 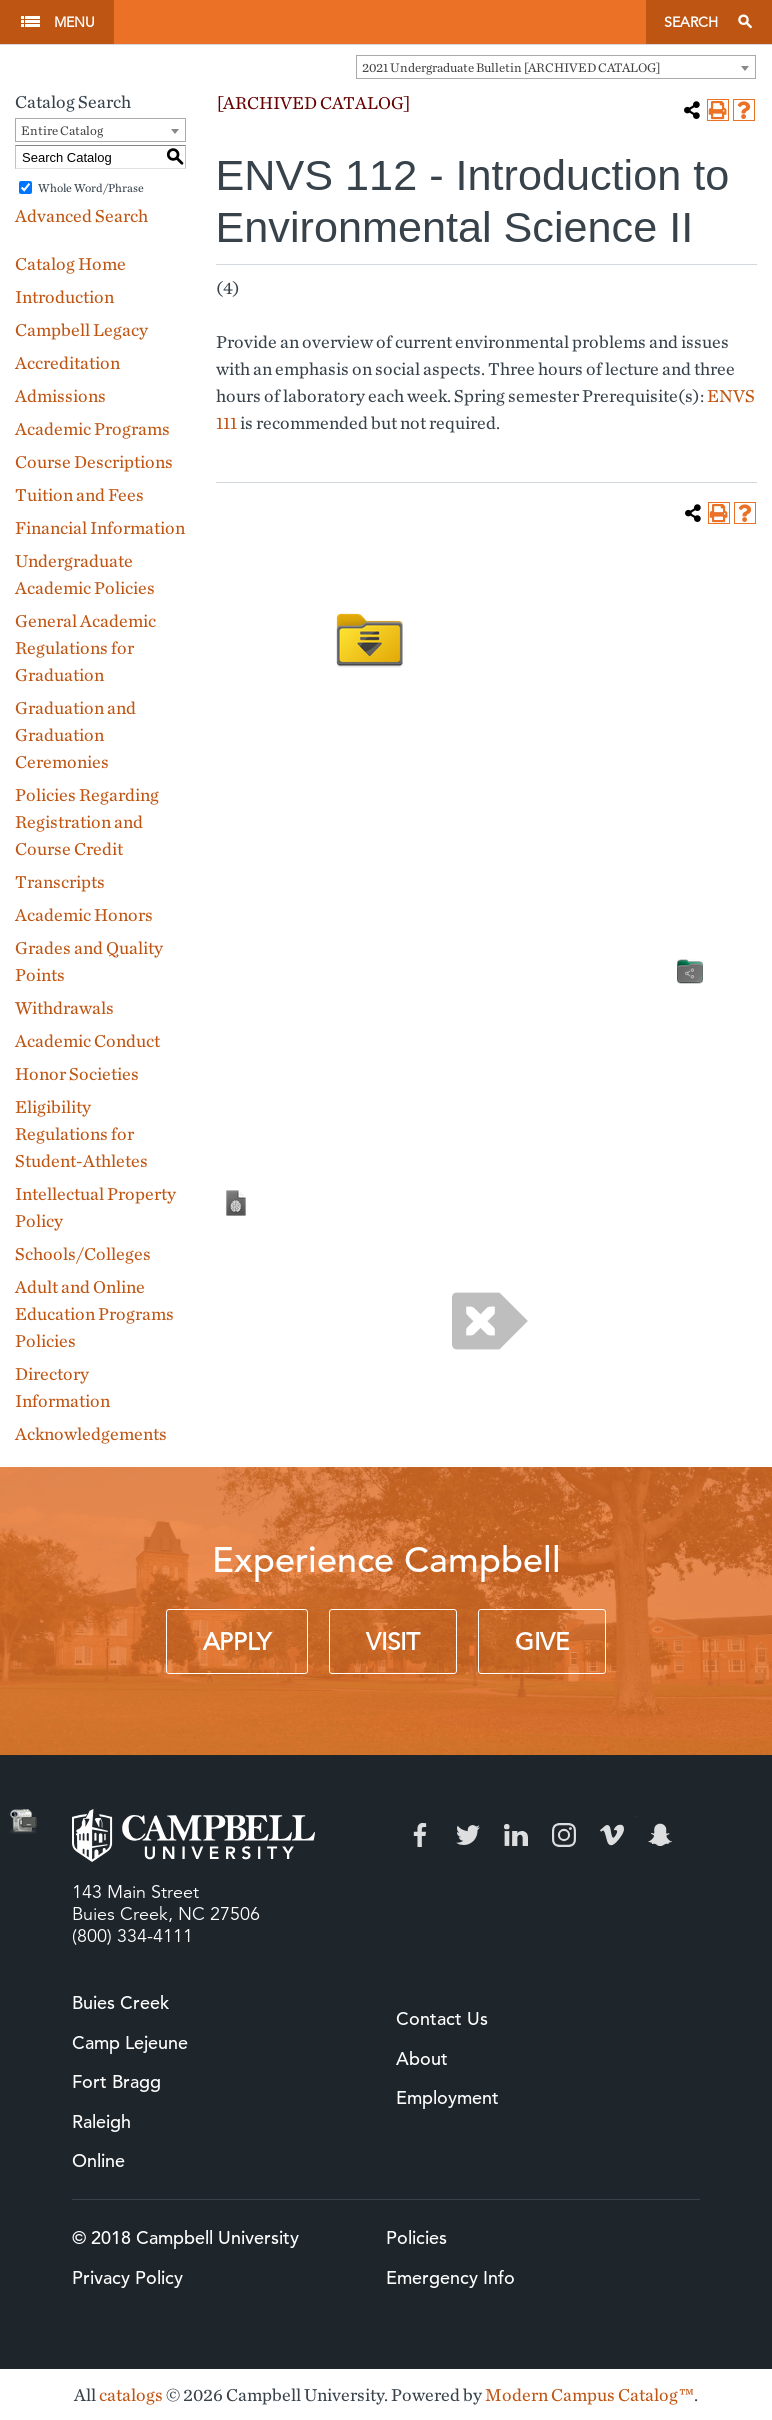 What do you see at coordinates (490, 1321) in the screenshot?
I see `clear text input field (right-to-left layout)` at bounding box center [490, 1321].